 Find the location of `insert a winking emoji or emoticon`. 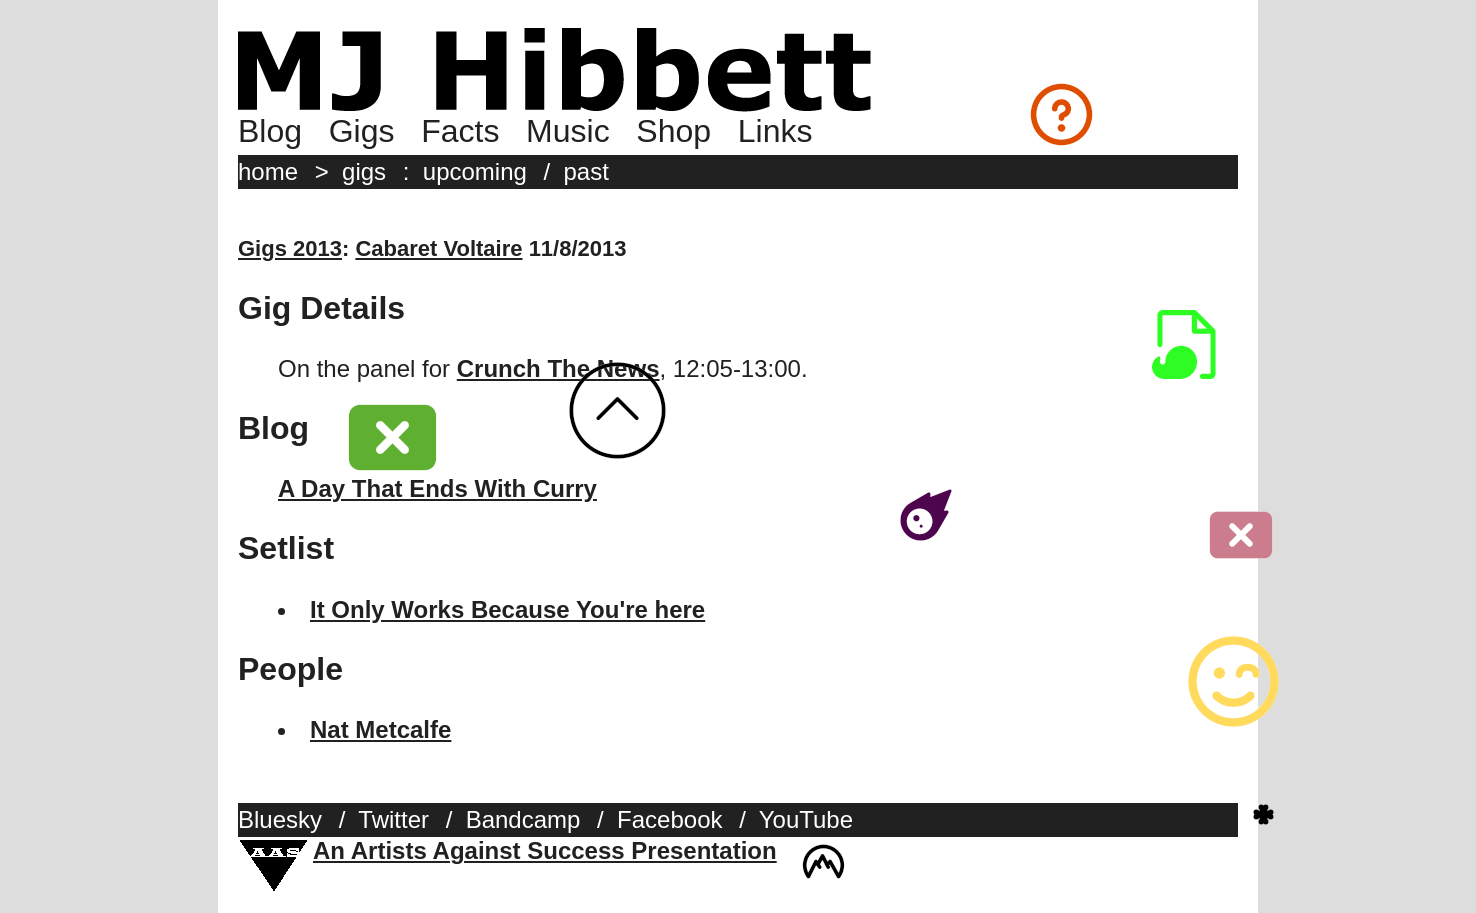

insert a winking emoji or emoticon is located at coordinates (1233, 681).